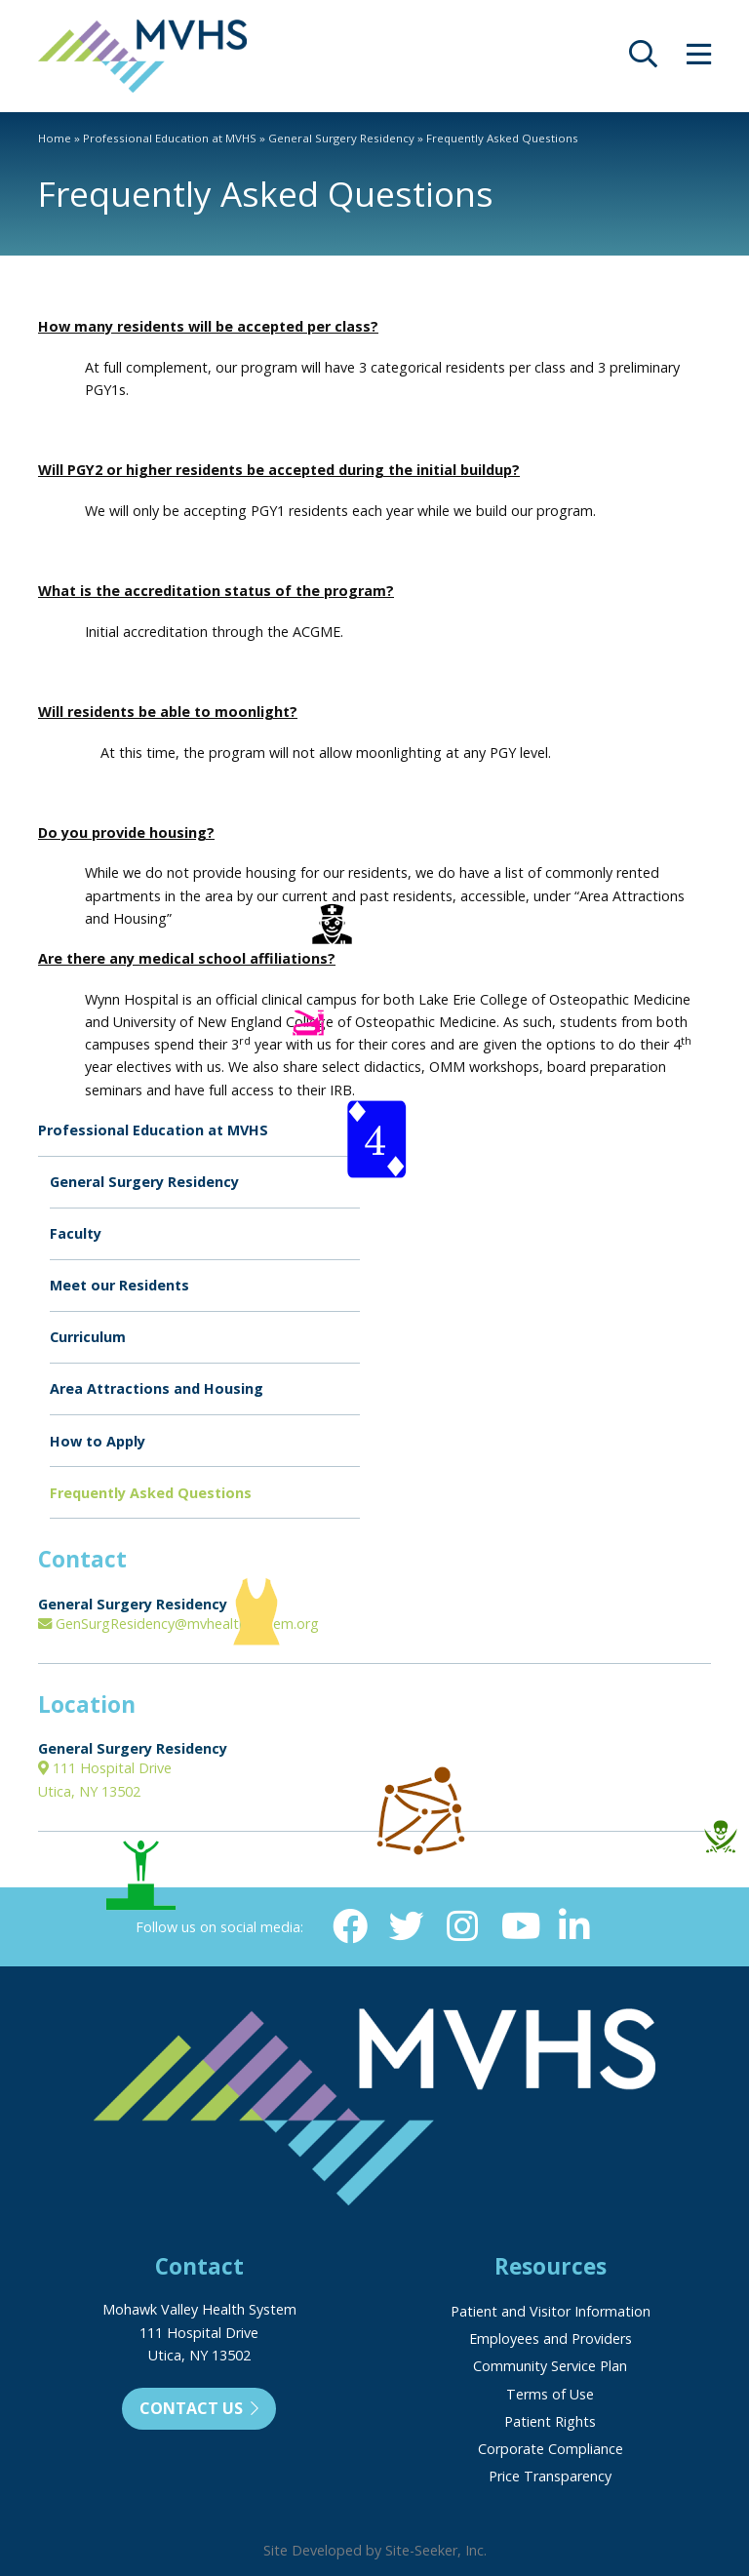  Describe the element at coordinates (308, 1022) in the screenshot. I see `use heavy-duty stapler tool` at that location.